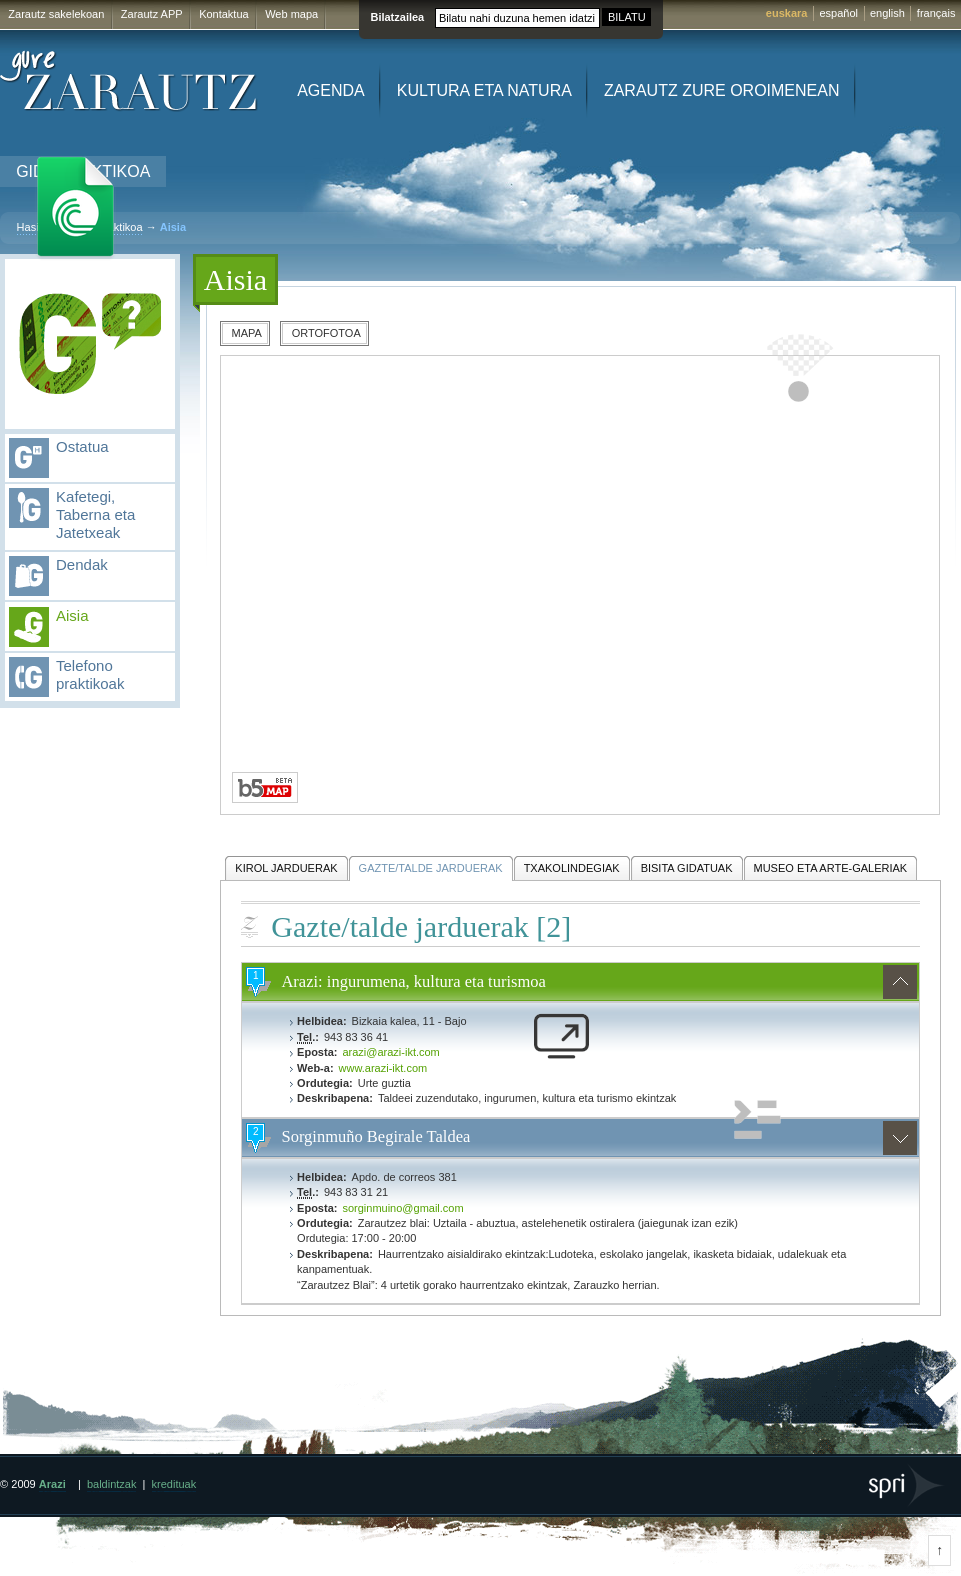  Describe the element at coordinates (798, 365) in the screenshot. I see `indicates active wireless network connection` at that location.